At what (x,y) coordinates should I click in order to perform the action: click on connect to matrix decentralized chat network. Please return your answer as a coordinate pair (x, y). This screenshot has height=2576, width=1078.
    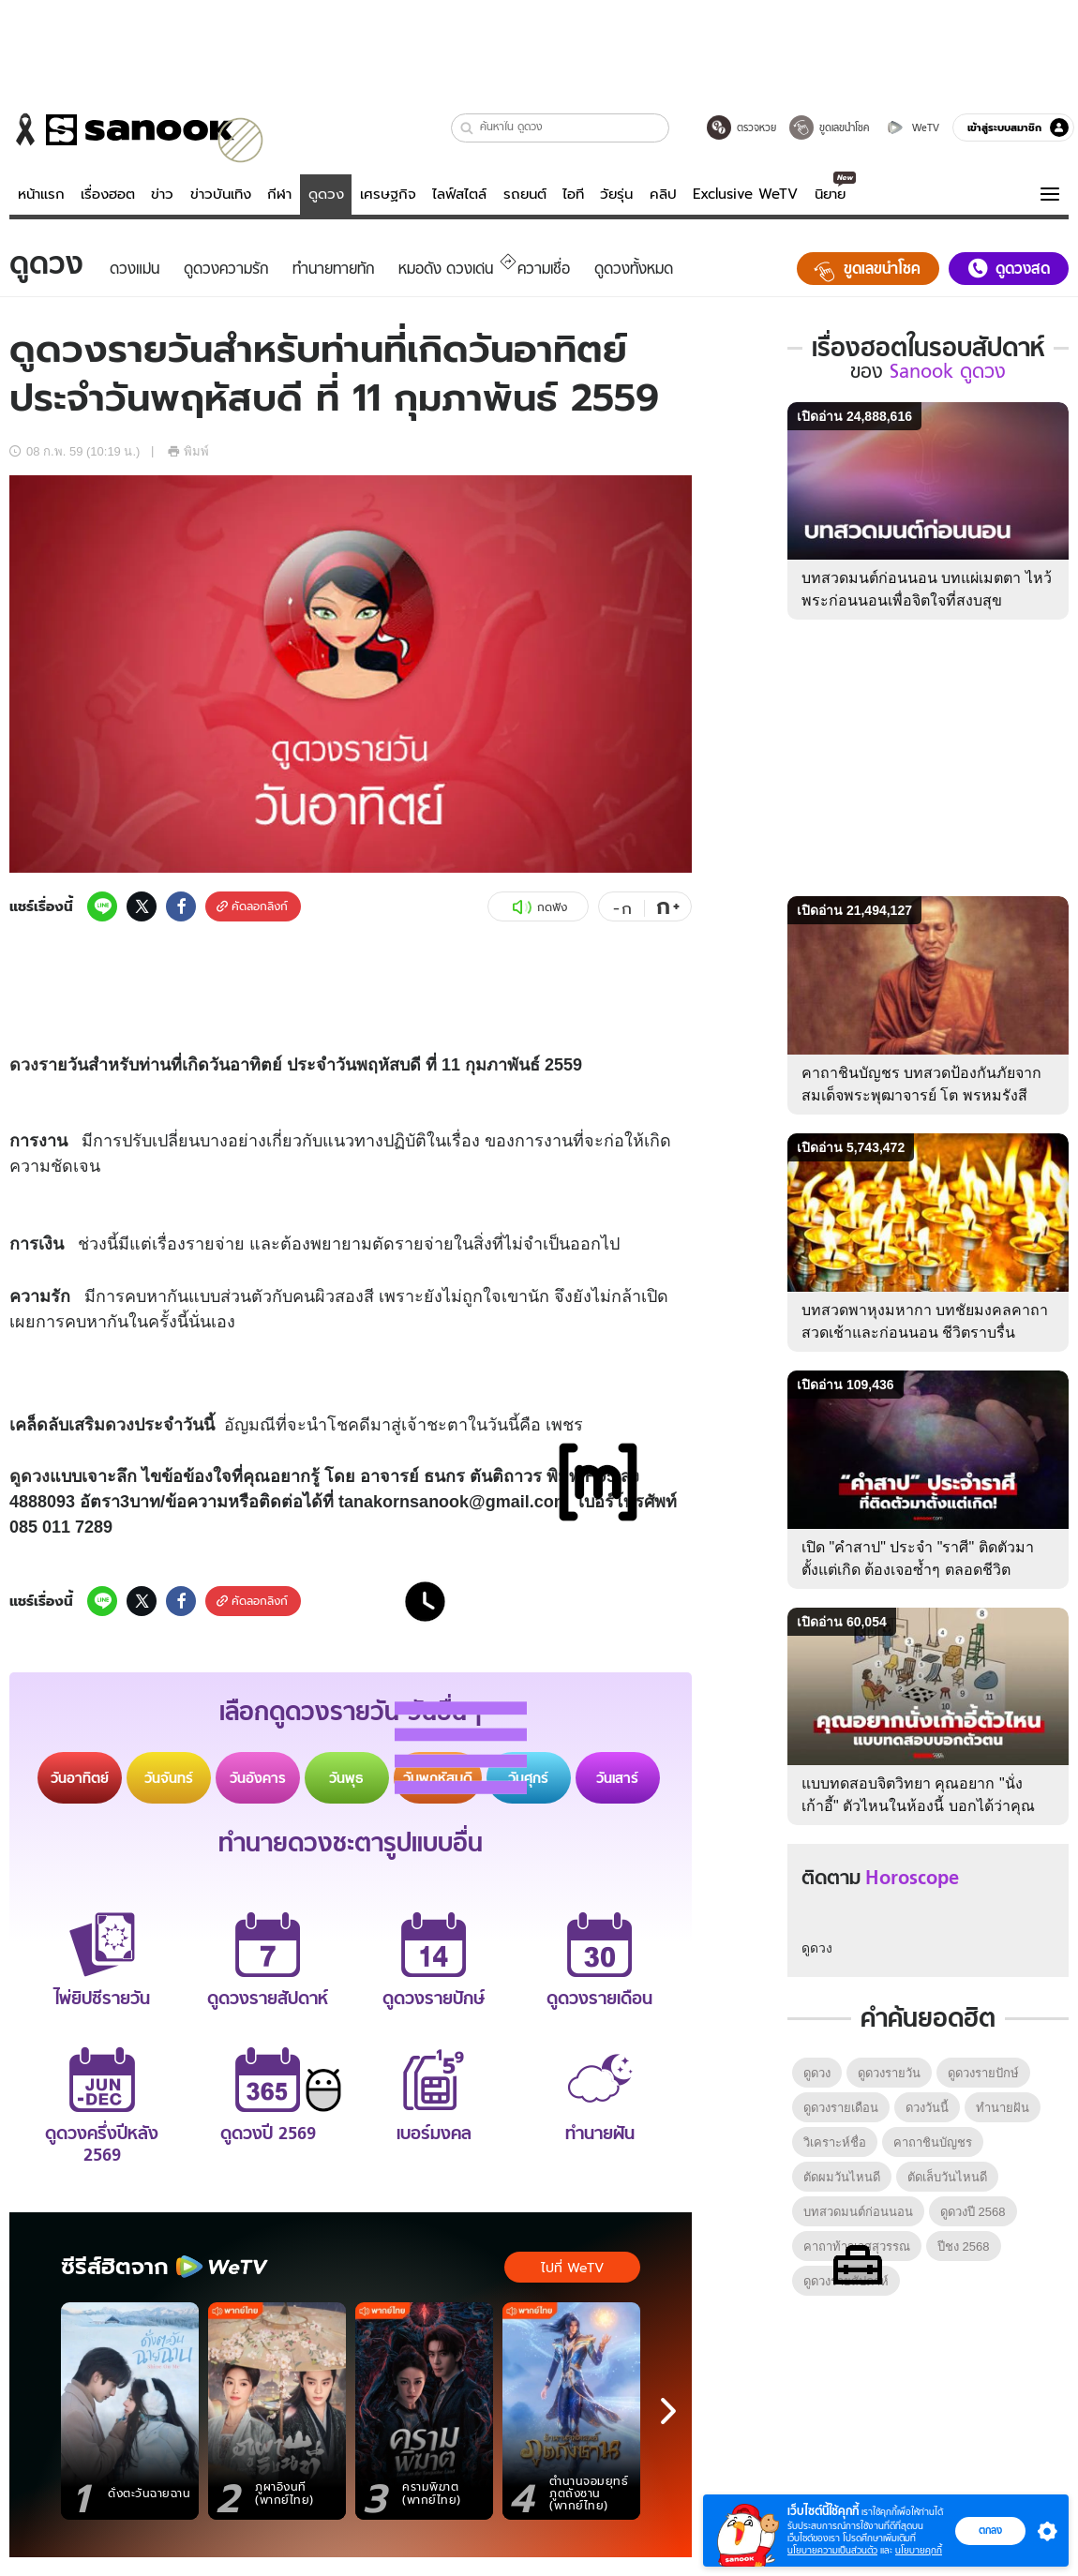
    Looking at the image, I should click on (598, 1482).